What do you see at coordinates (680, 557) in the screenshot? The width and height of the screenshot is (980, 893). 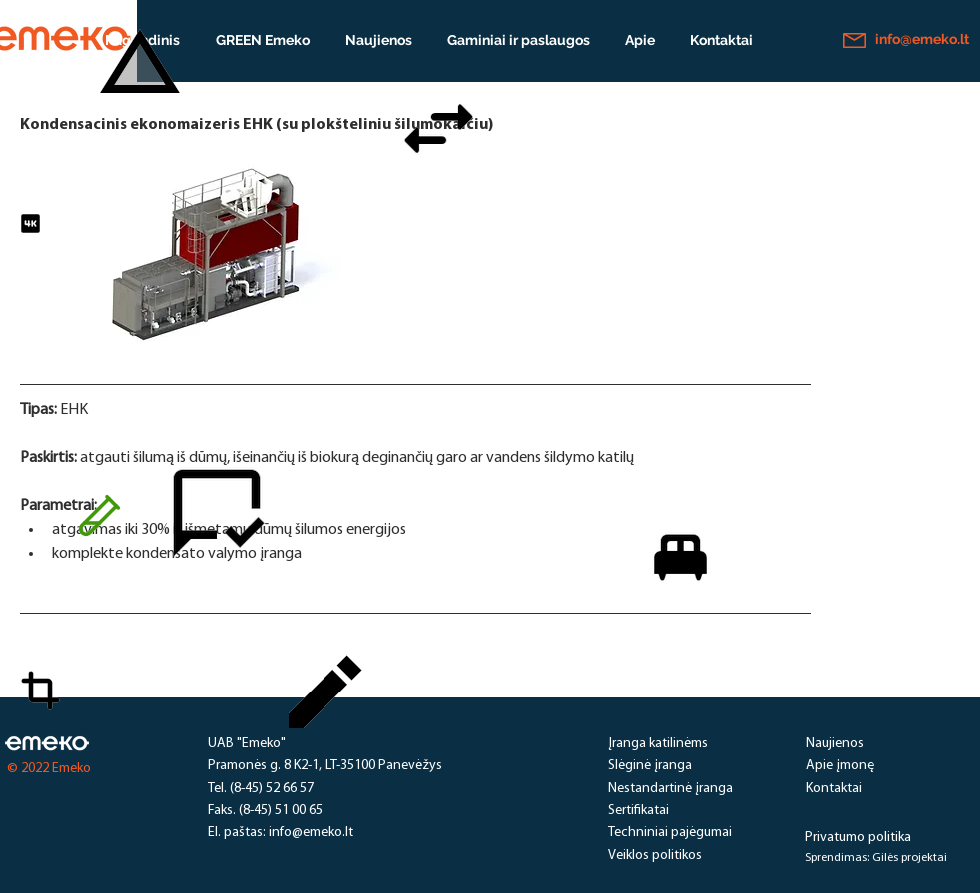 I see `select single bed room option` at bounding box center [680, 557].